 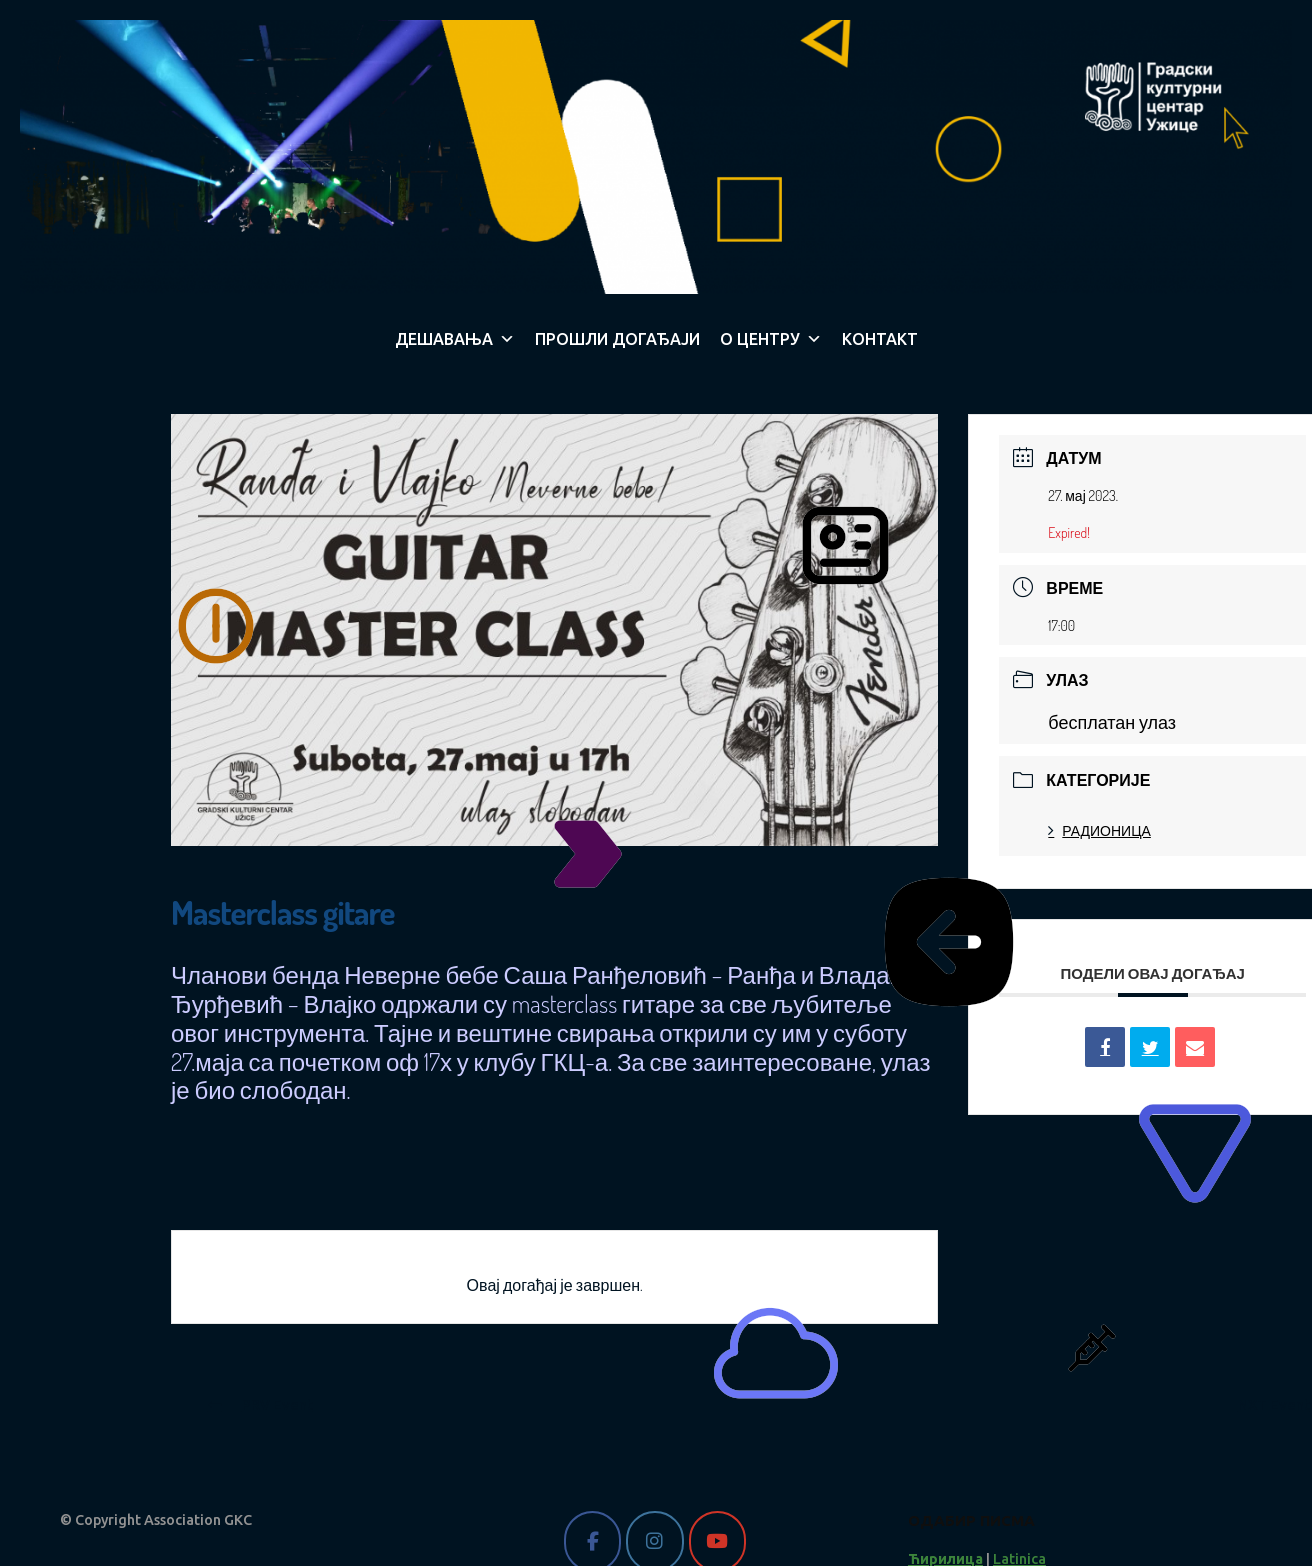 I want to click on access vaccination records, so click(x=1092, y=1348).